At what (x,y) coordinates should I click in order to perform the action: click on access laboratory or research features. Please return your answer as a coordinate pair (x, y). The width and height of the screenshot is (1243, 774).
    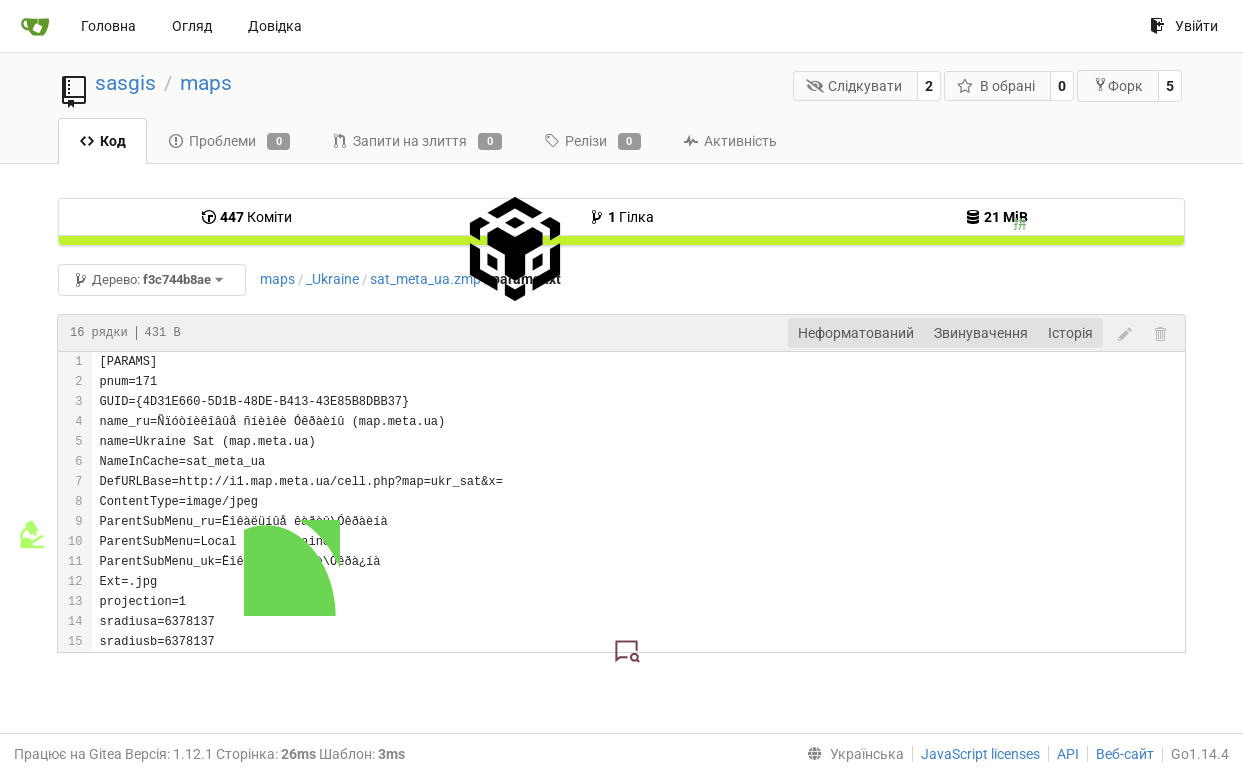
    Looking at the image, I should click on (32, 535).